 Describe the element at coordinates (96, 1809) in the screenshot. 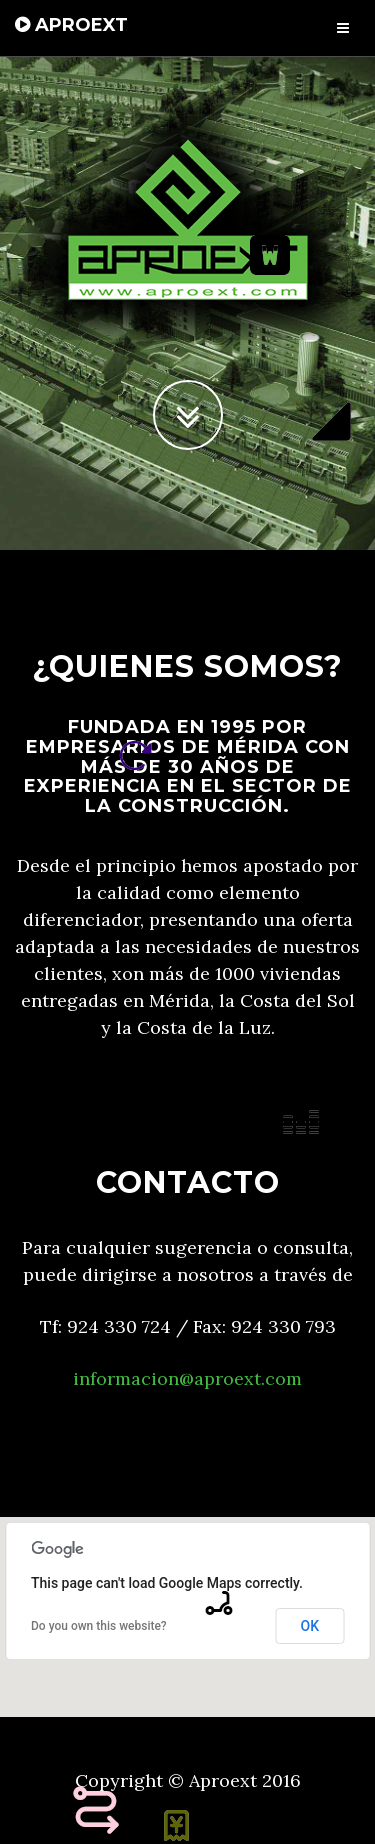

I see `indicates an s-turn right in navigation directions` at that location.